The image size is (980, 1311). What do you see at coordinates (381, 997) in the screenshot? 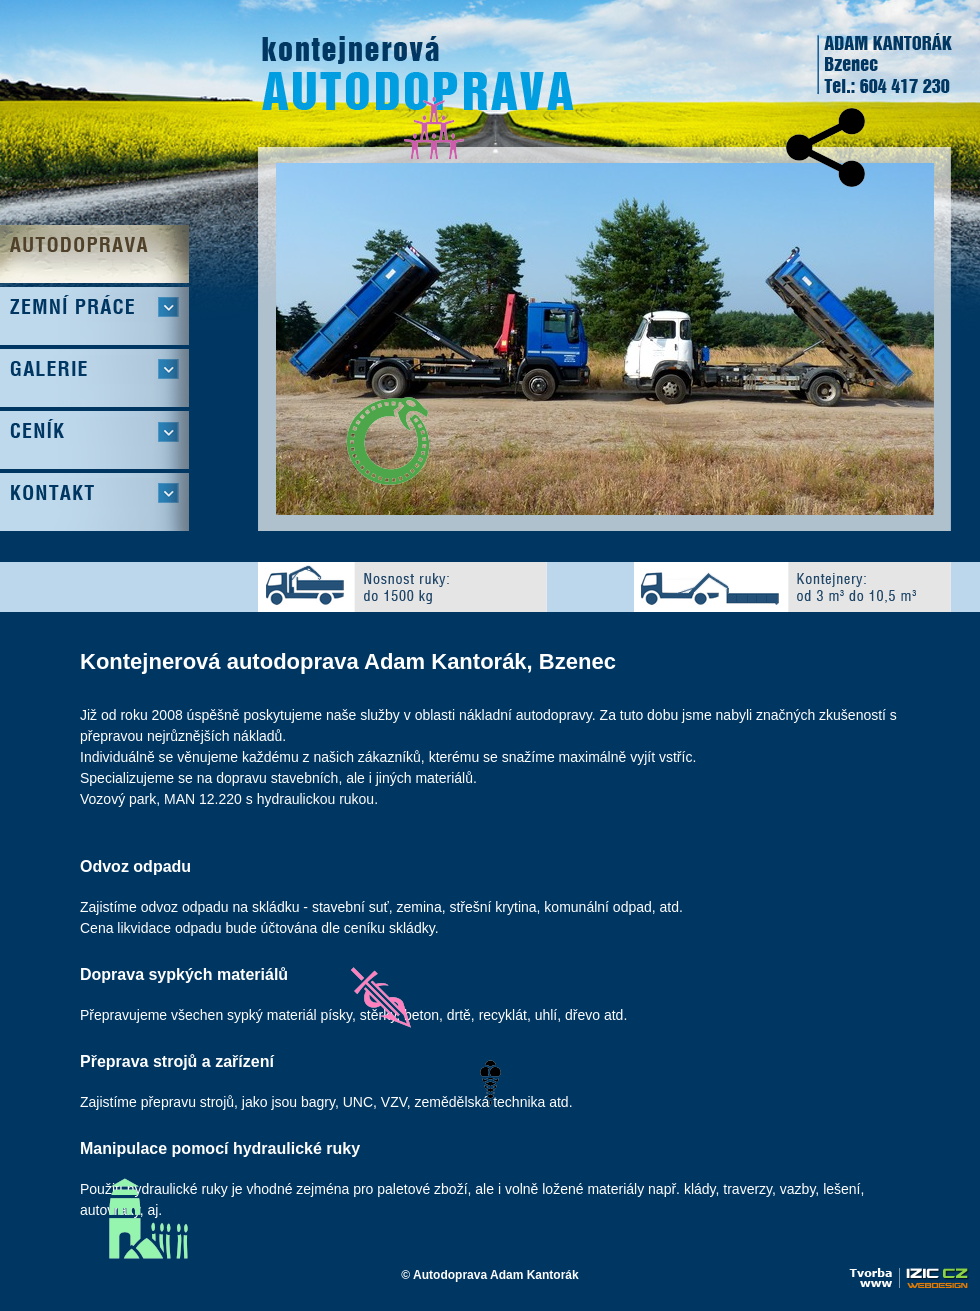
I see `activate spiral thrust attack ability` at bounding box center [381, 997].